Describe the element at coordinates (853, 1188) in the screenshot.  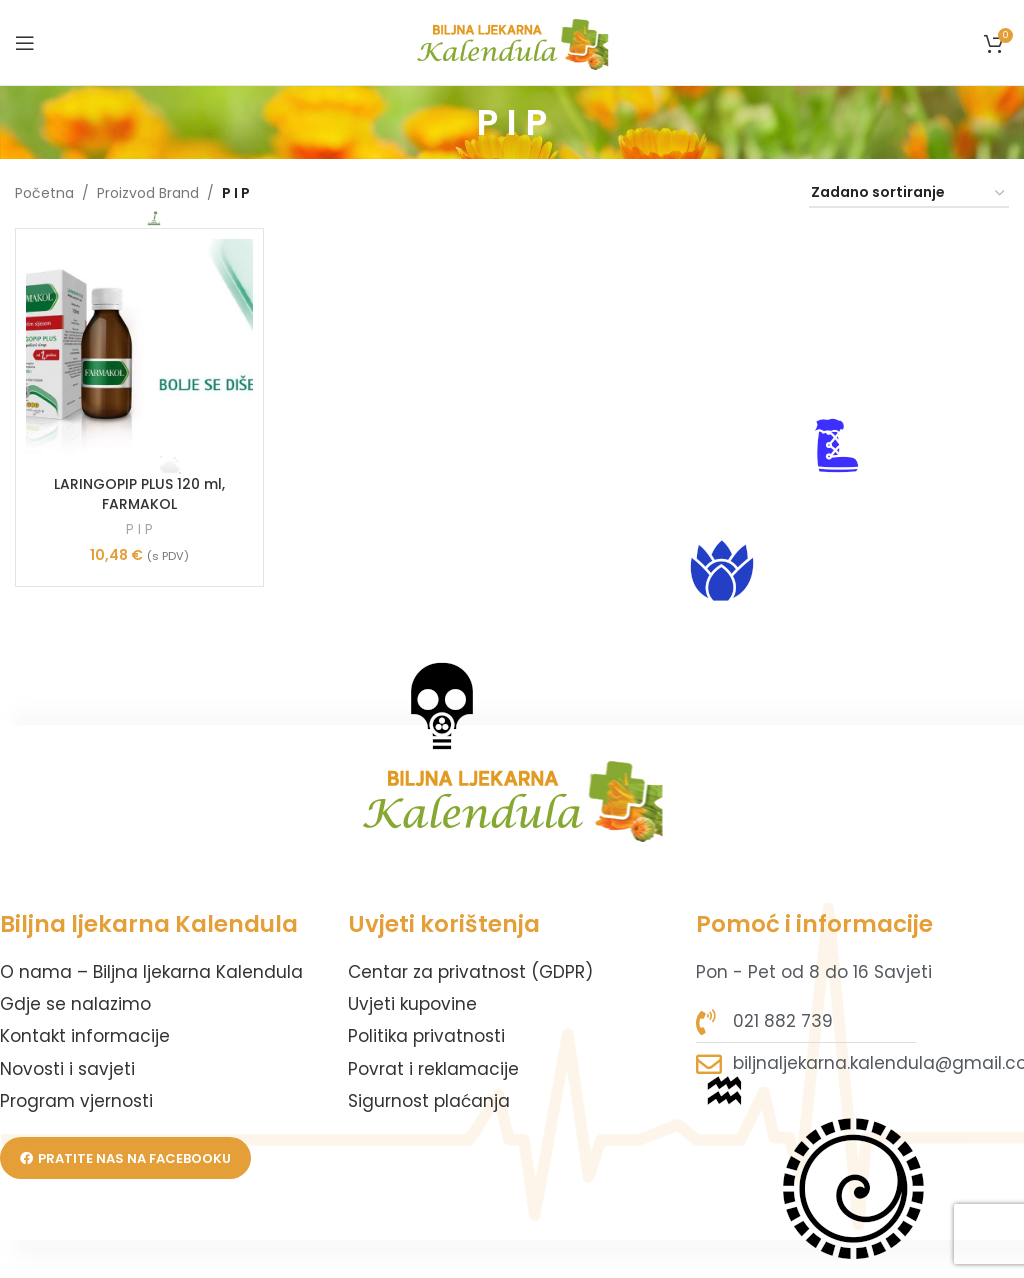
I see `indicates a loading or processing state` at that location.